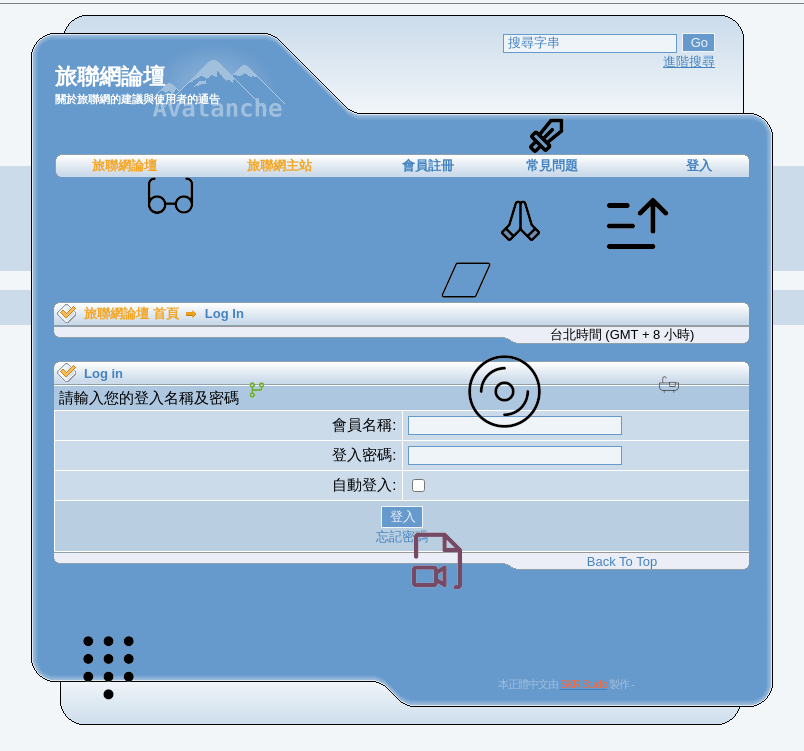 Image resolution: width=804 pixels, height=751 pixels. Describe the element at coordinates (669, 385) in the screenshot. I see `view bathroom amenities` at that location.